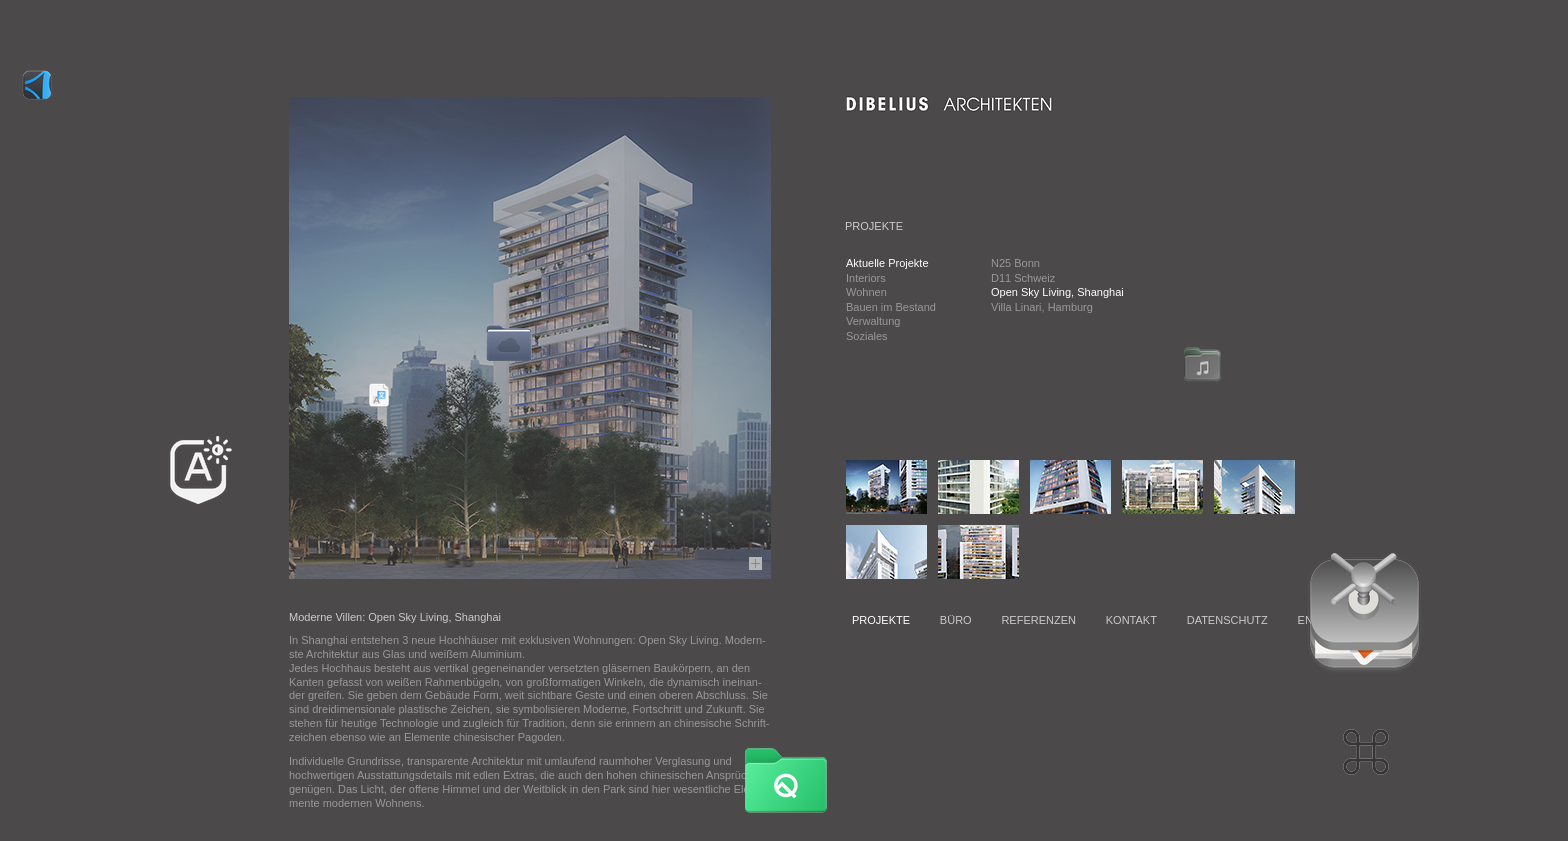  What do you see at coordinates (1202, 363) in the screenshot?
I see `open your music folder` at bounding box center [1202, 363].